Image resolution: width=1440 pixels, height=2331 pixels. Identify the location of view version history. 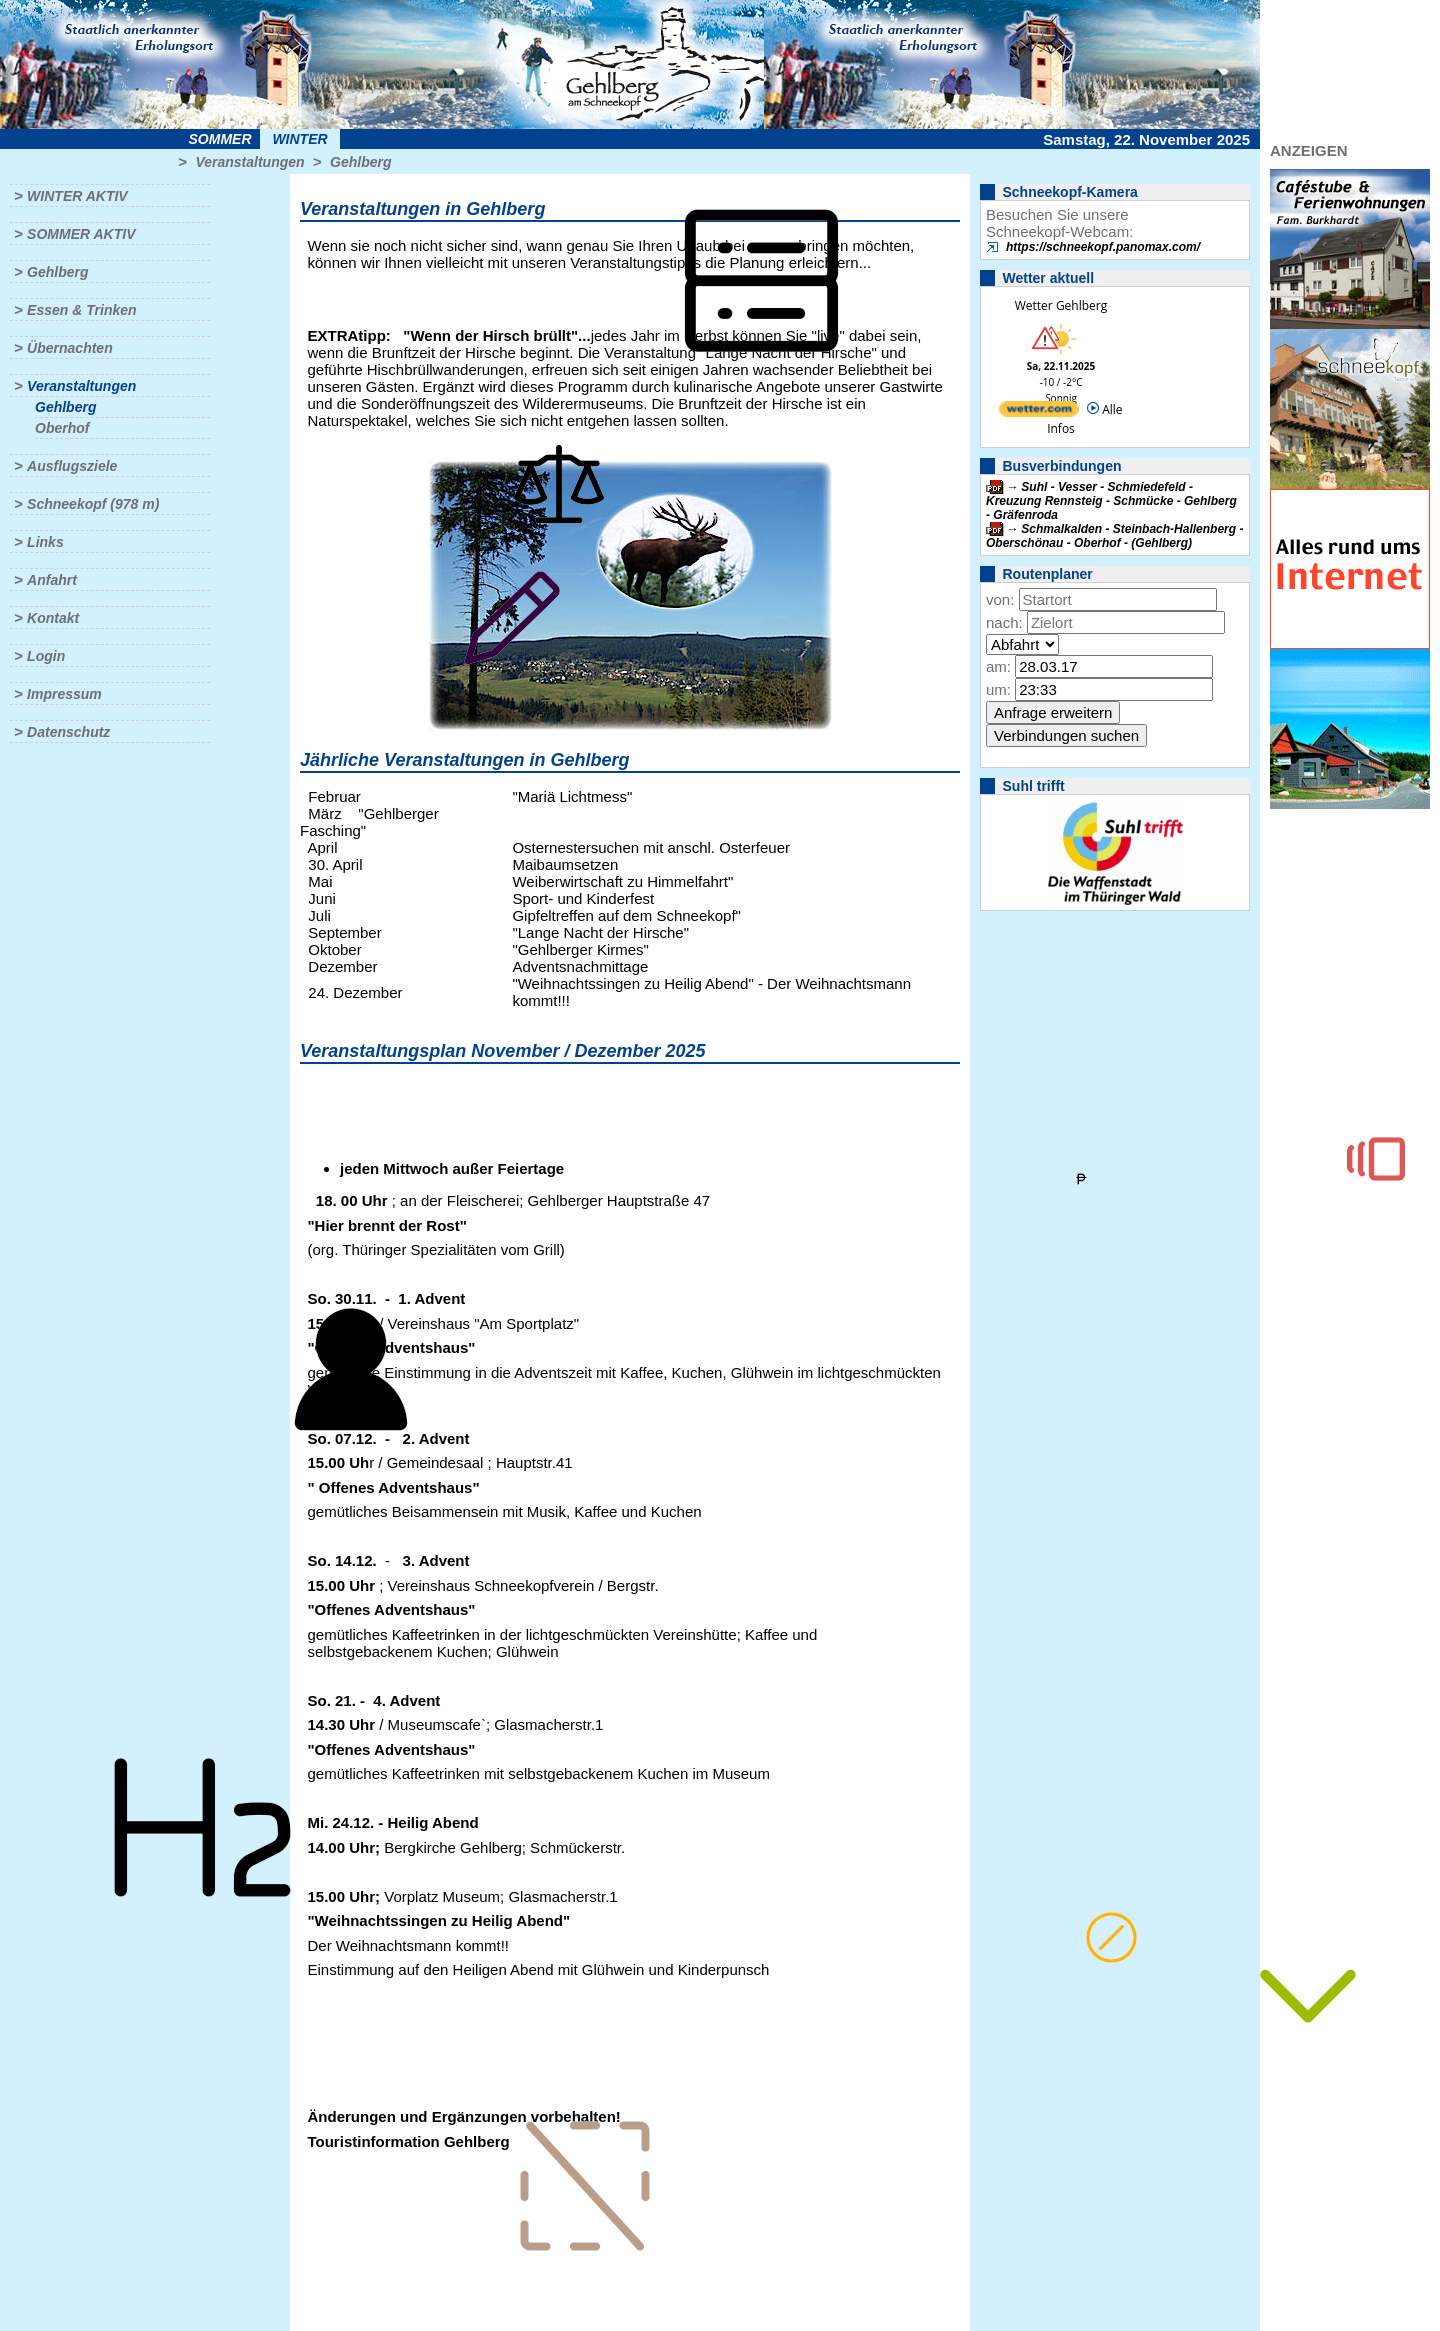
(1376, 1159).